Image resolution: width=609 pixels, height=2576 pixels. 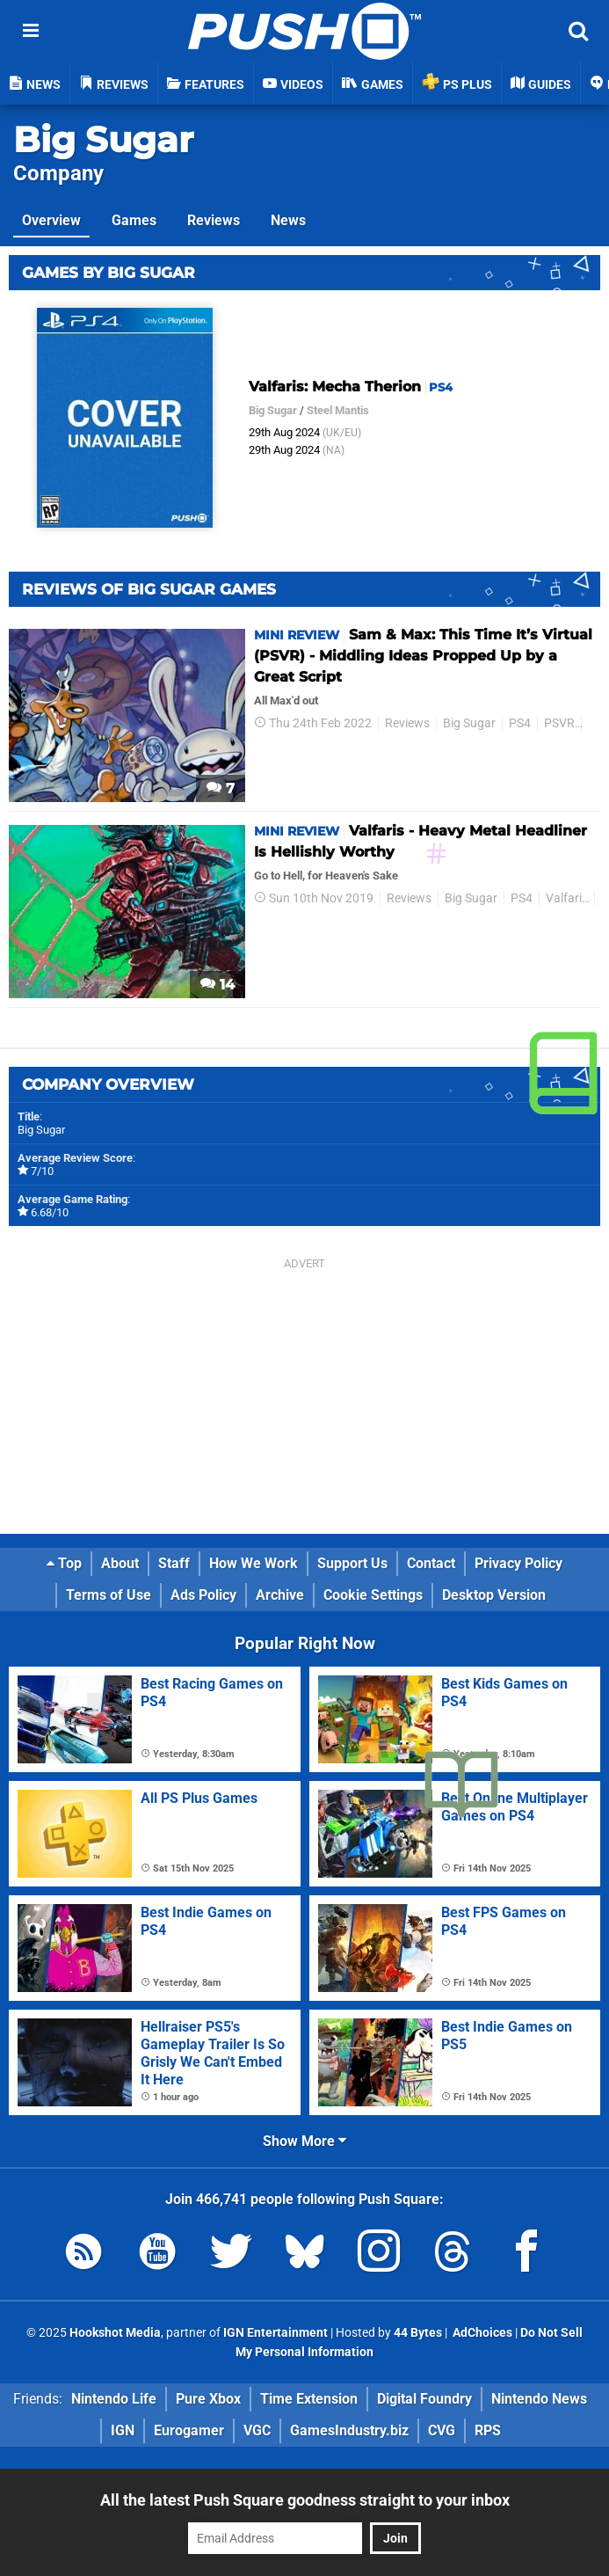 I want to click on open a book or reading view, so click(x=563, y=1073).